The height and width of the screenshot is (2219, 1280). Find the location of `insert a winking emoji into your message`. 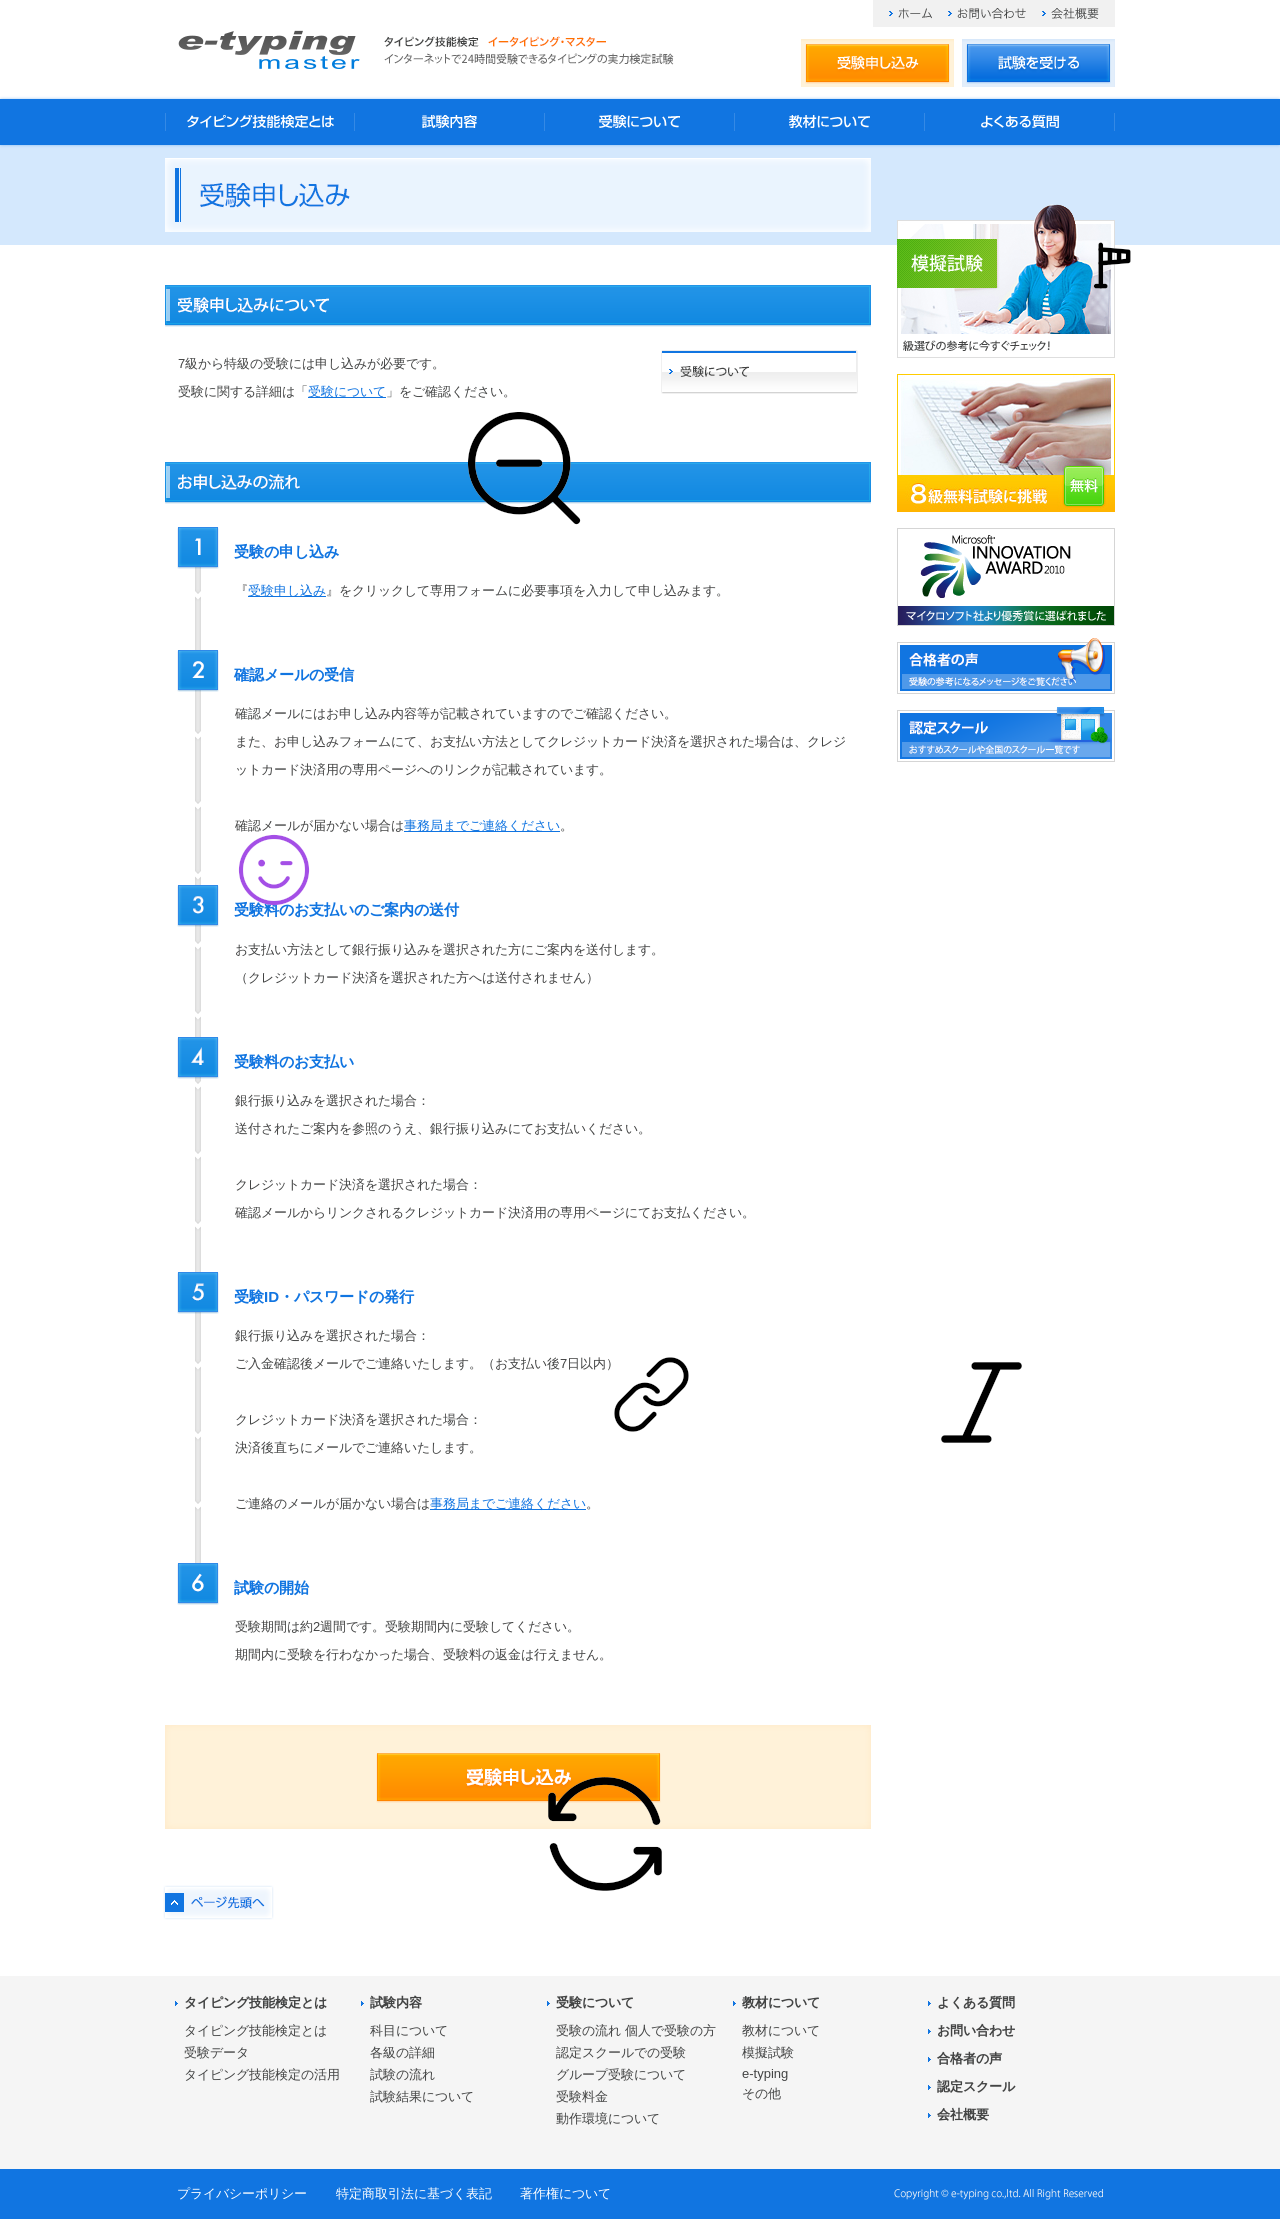

insert a winking emoji into your message is located at coordinates (274, 870).